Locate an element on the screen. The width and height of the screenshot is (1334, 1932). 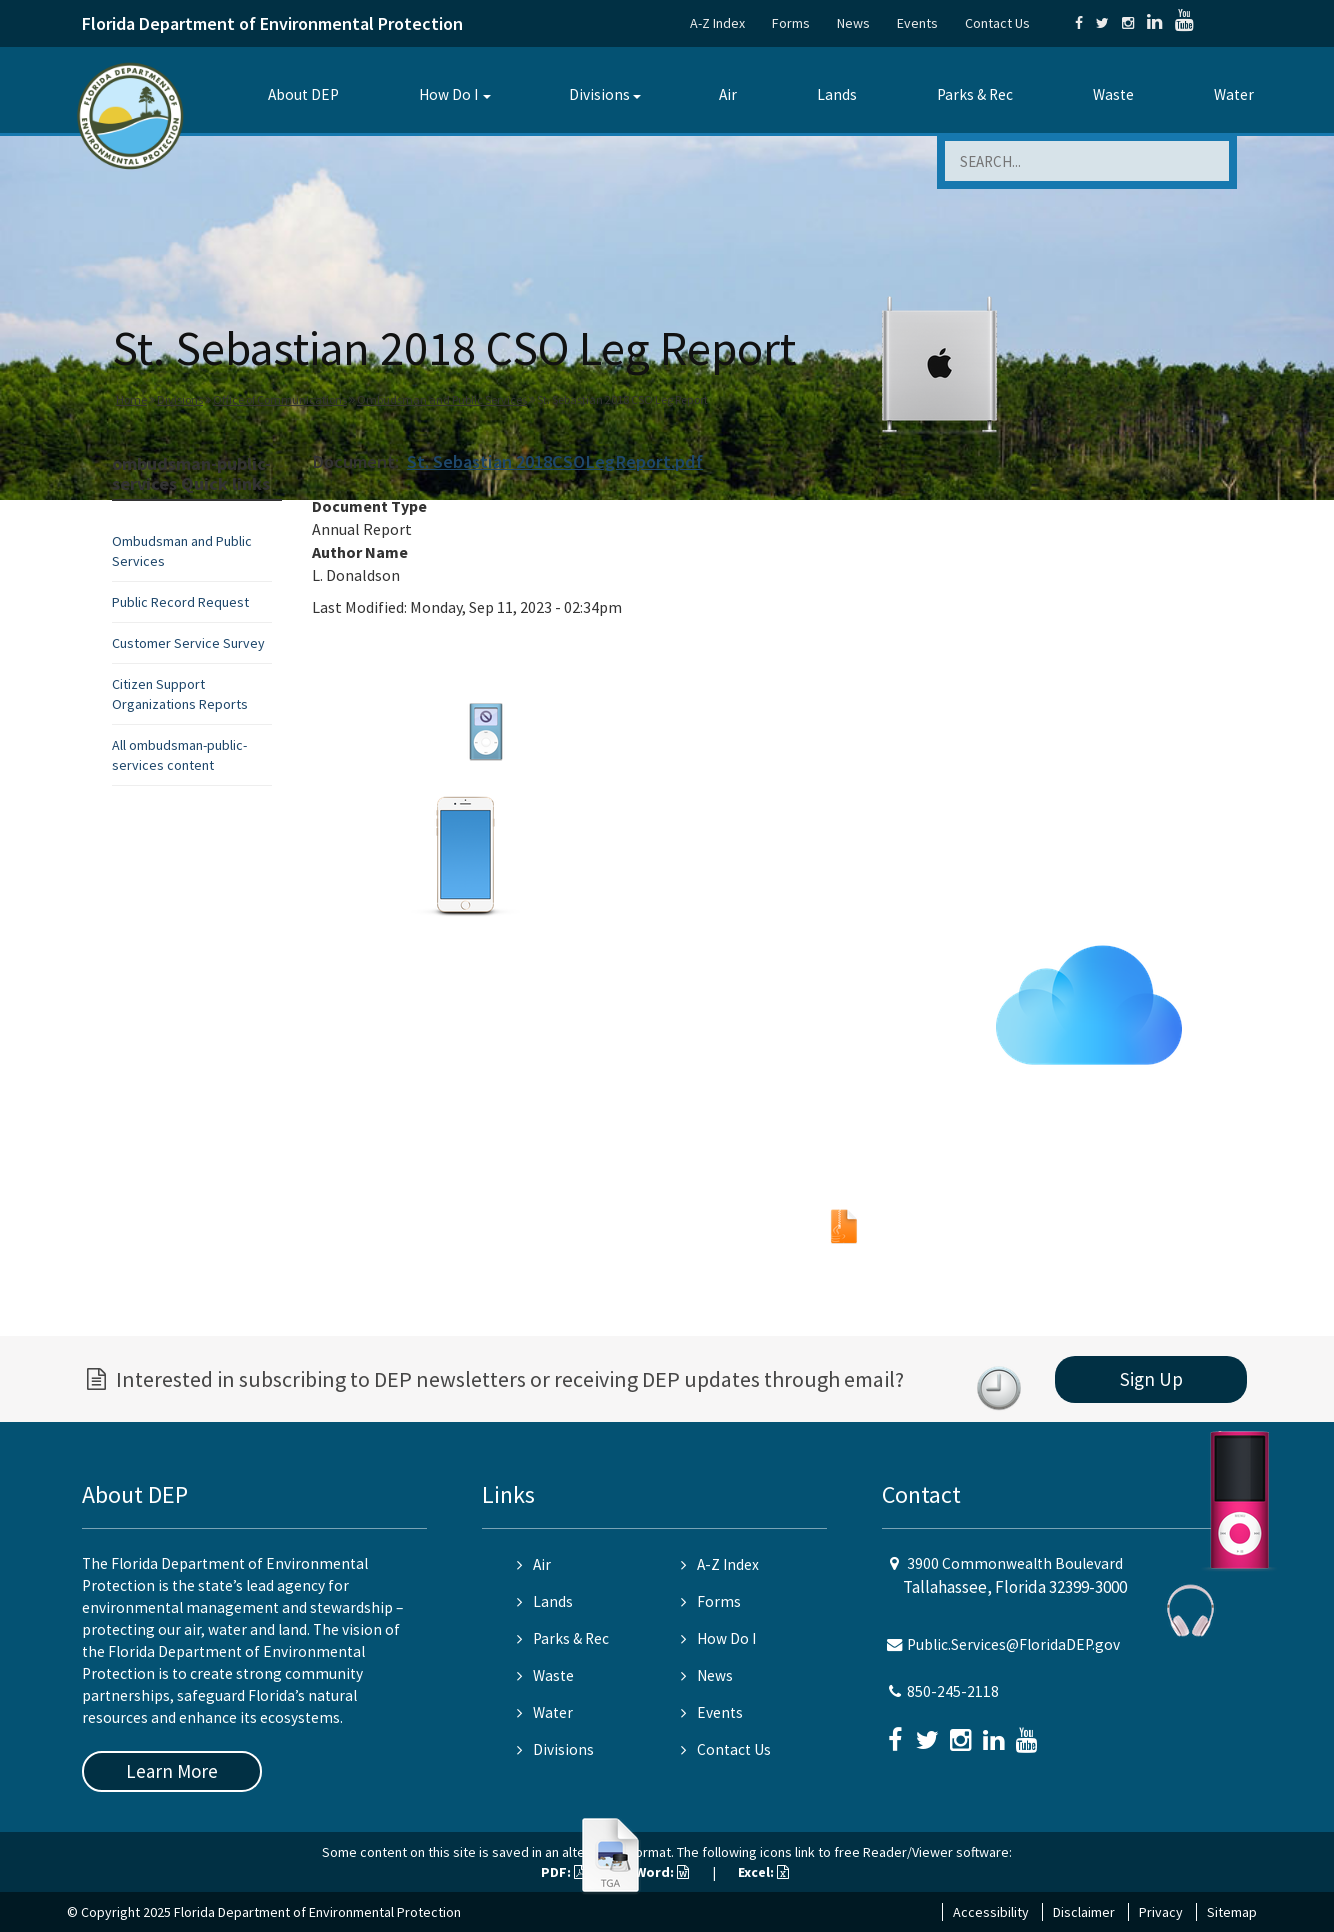
manage connected iPhone device is located at coordinates (465, 856).